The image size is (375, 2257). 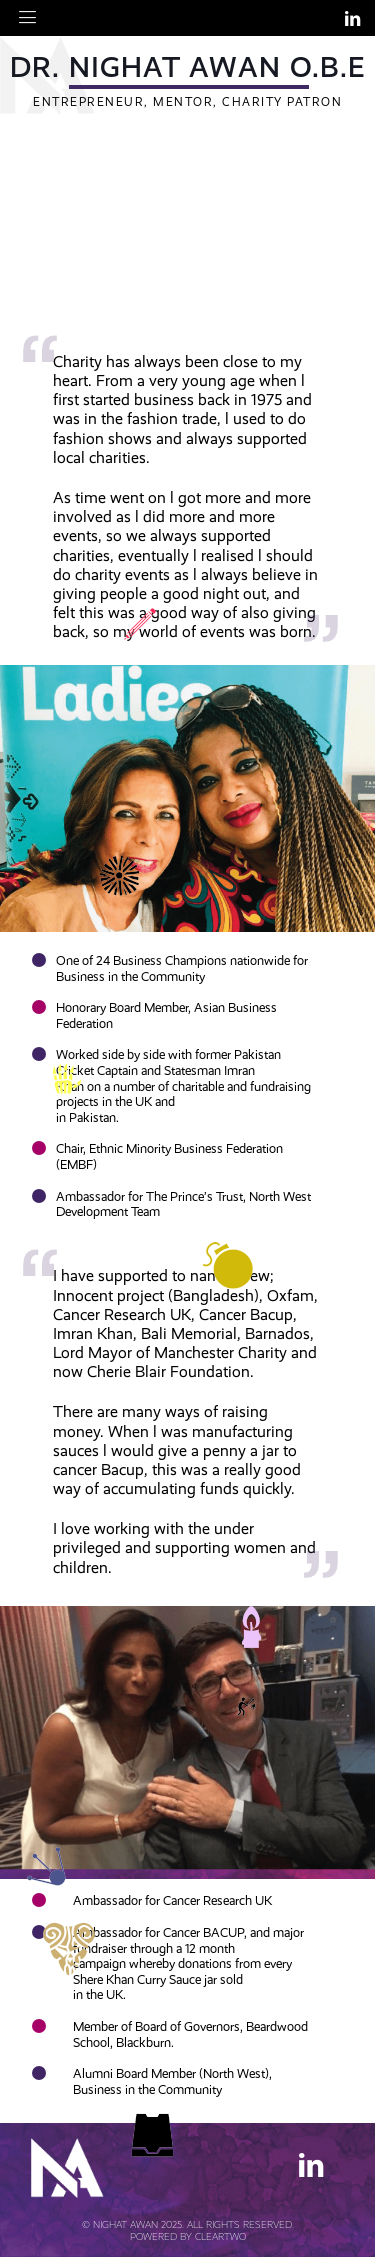 I want to click on select a guitar pick or musical accessory, so click(x=69, y=1949).